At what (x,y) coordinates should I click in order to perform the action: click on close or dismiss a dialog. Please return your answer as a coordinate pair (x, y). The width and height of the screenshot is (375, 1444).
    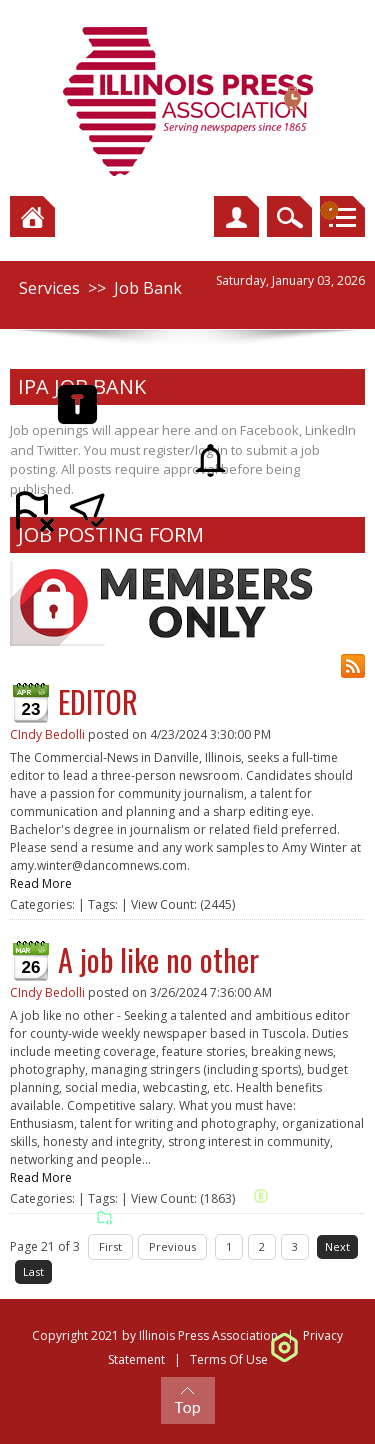
    Looking at the image, I should click on (329, 210).